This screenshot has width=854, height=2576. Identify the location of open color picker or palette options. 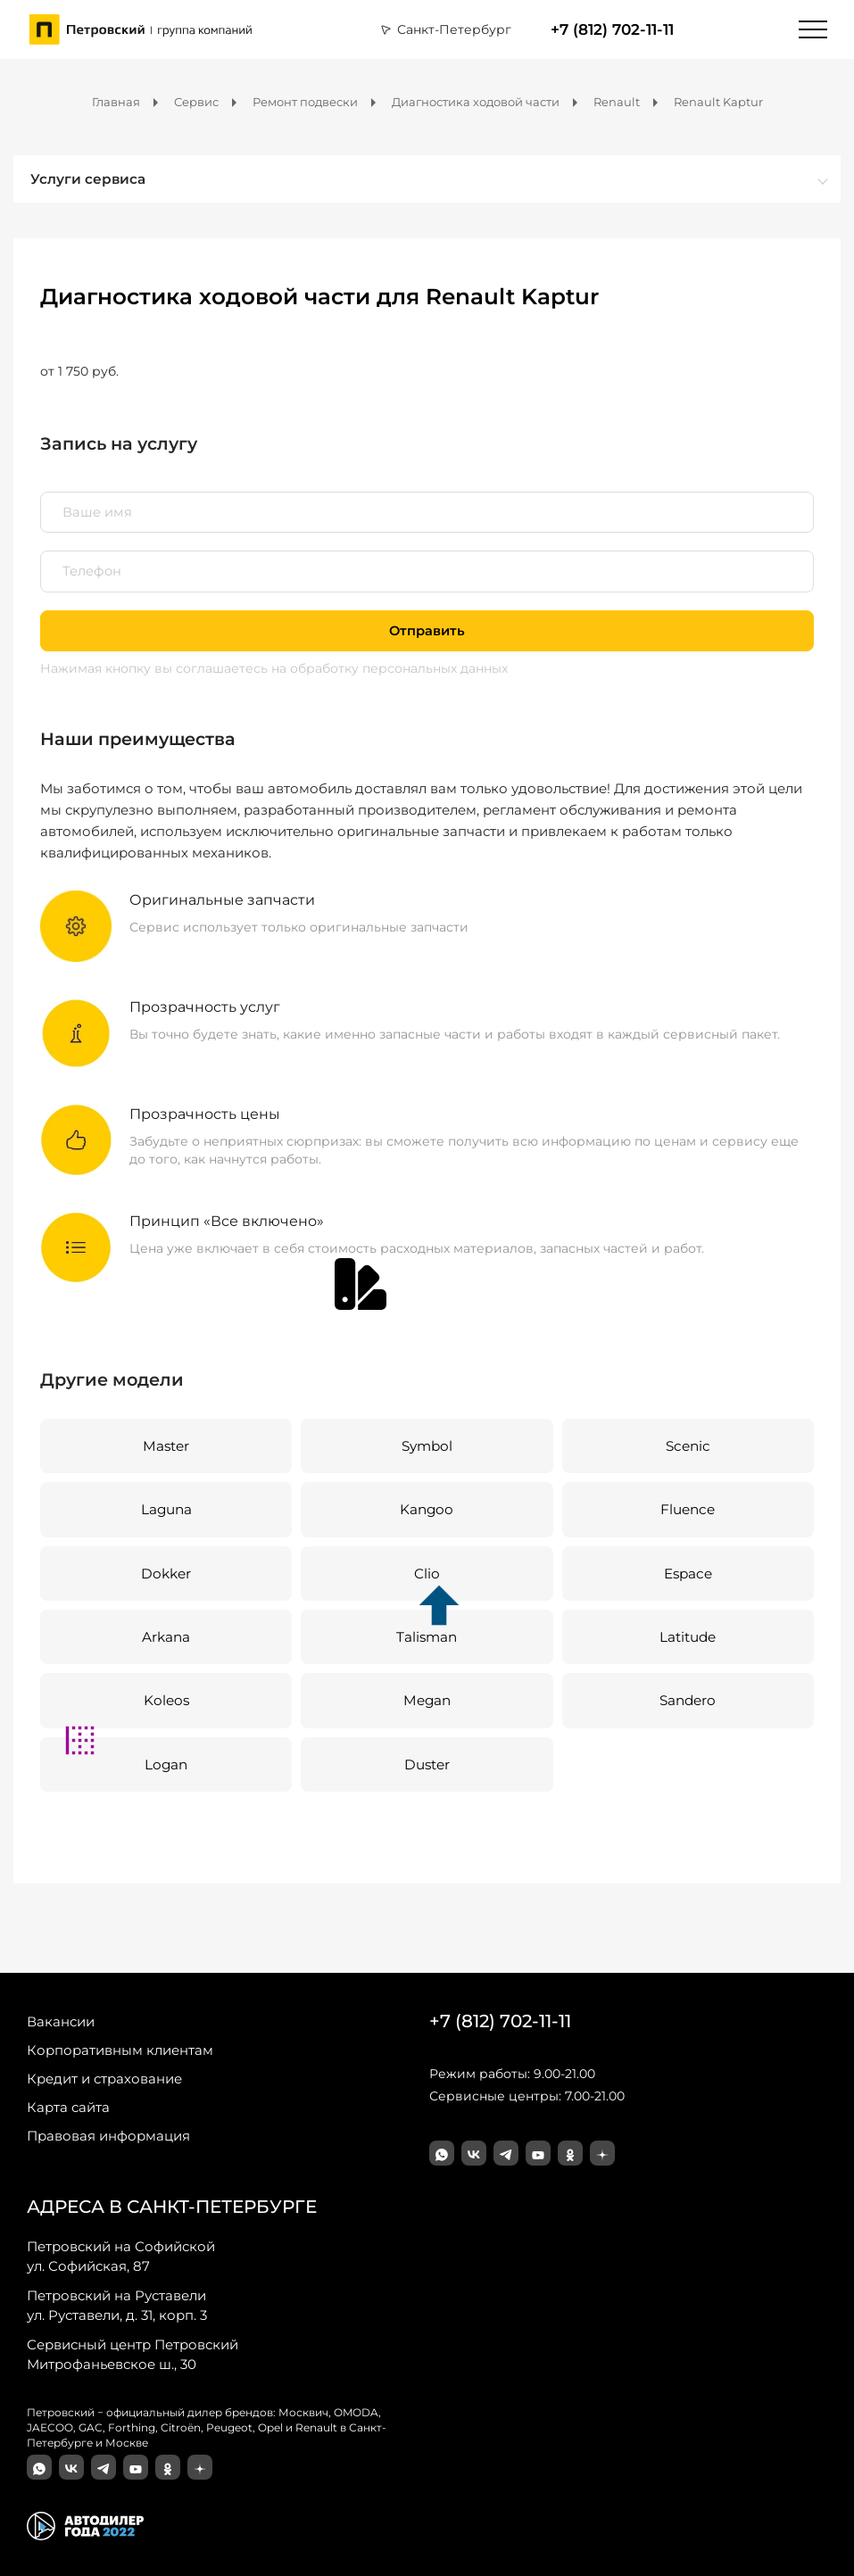
(361, 1284).